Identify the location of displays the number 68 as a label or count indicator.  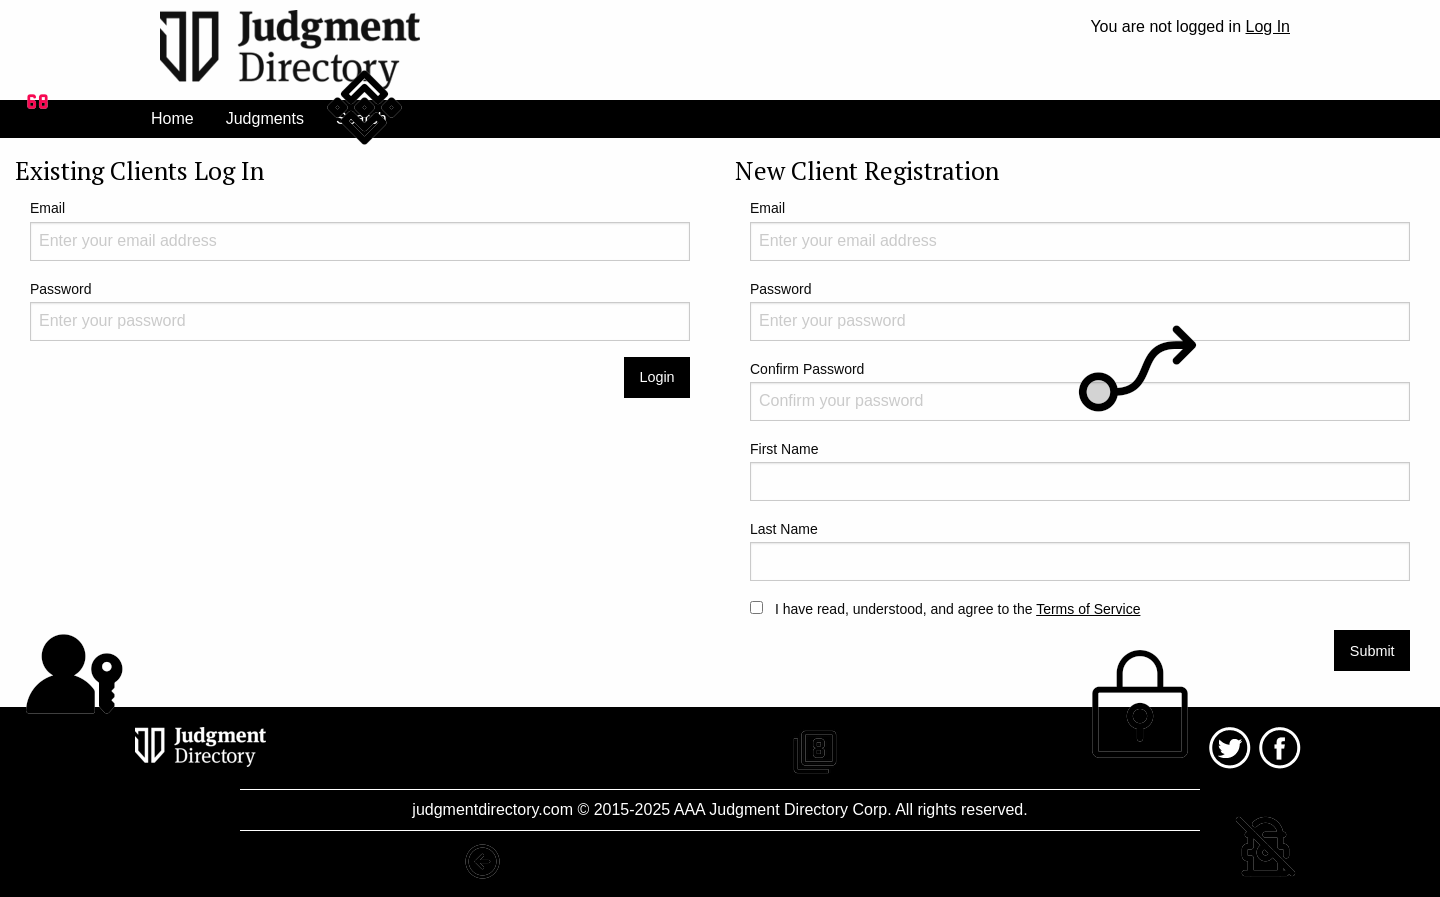
(37, 101).